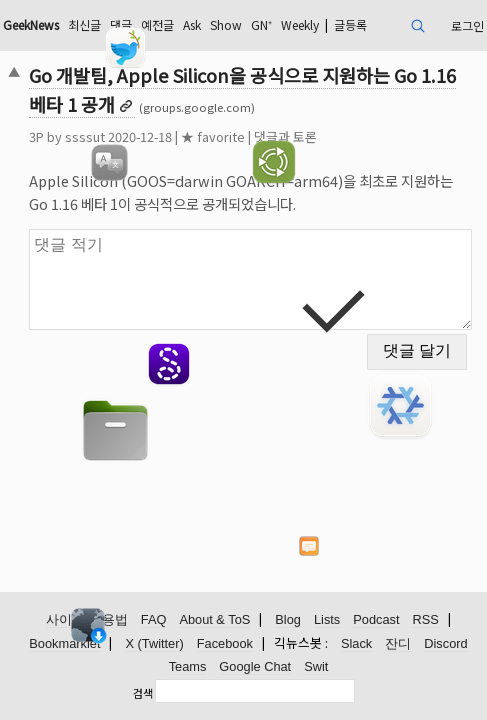 This screenshot has height=720, width=487. Describe the element at coordinates (125, 47) in the screenshot. I see `open the kindd application` at that location.